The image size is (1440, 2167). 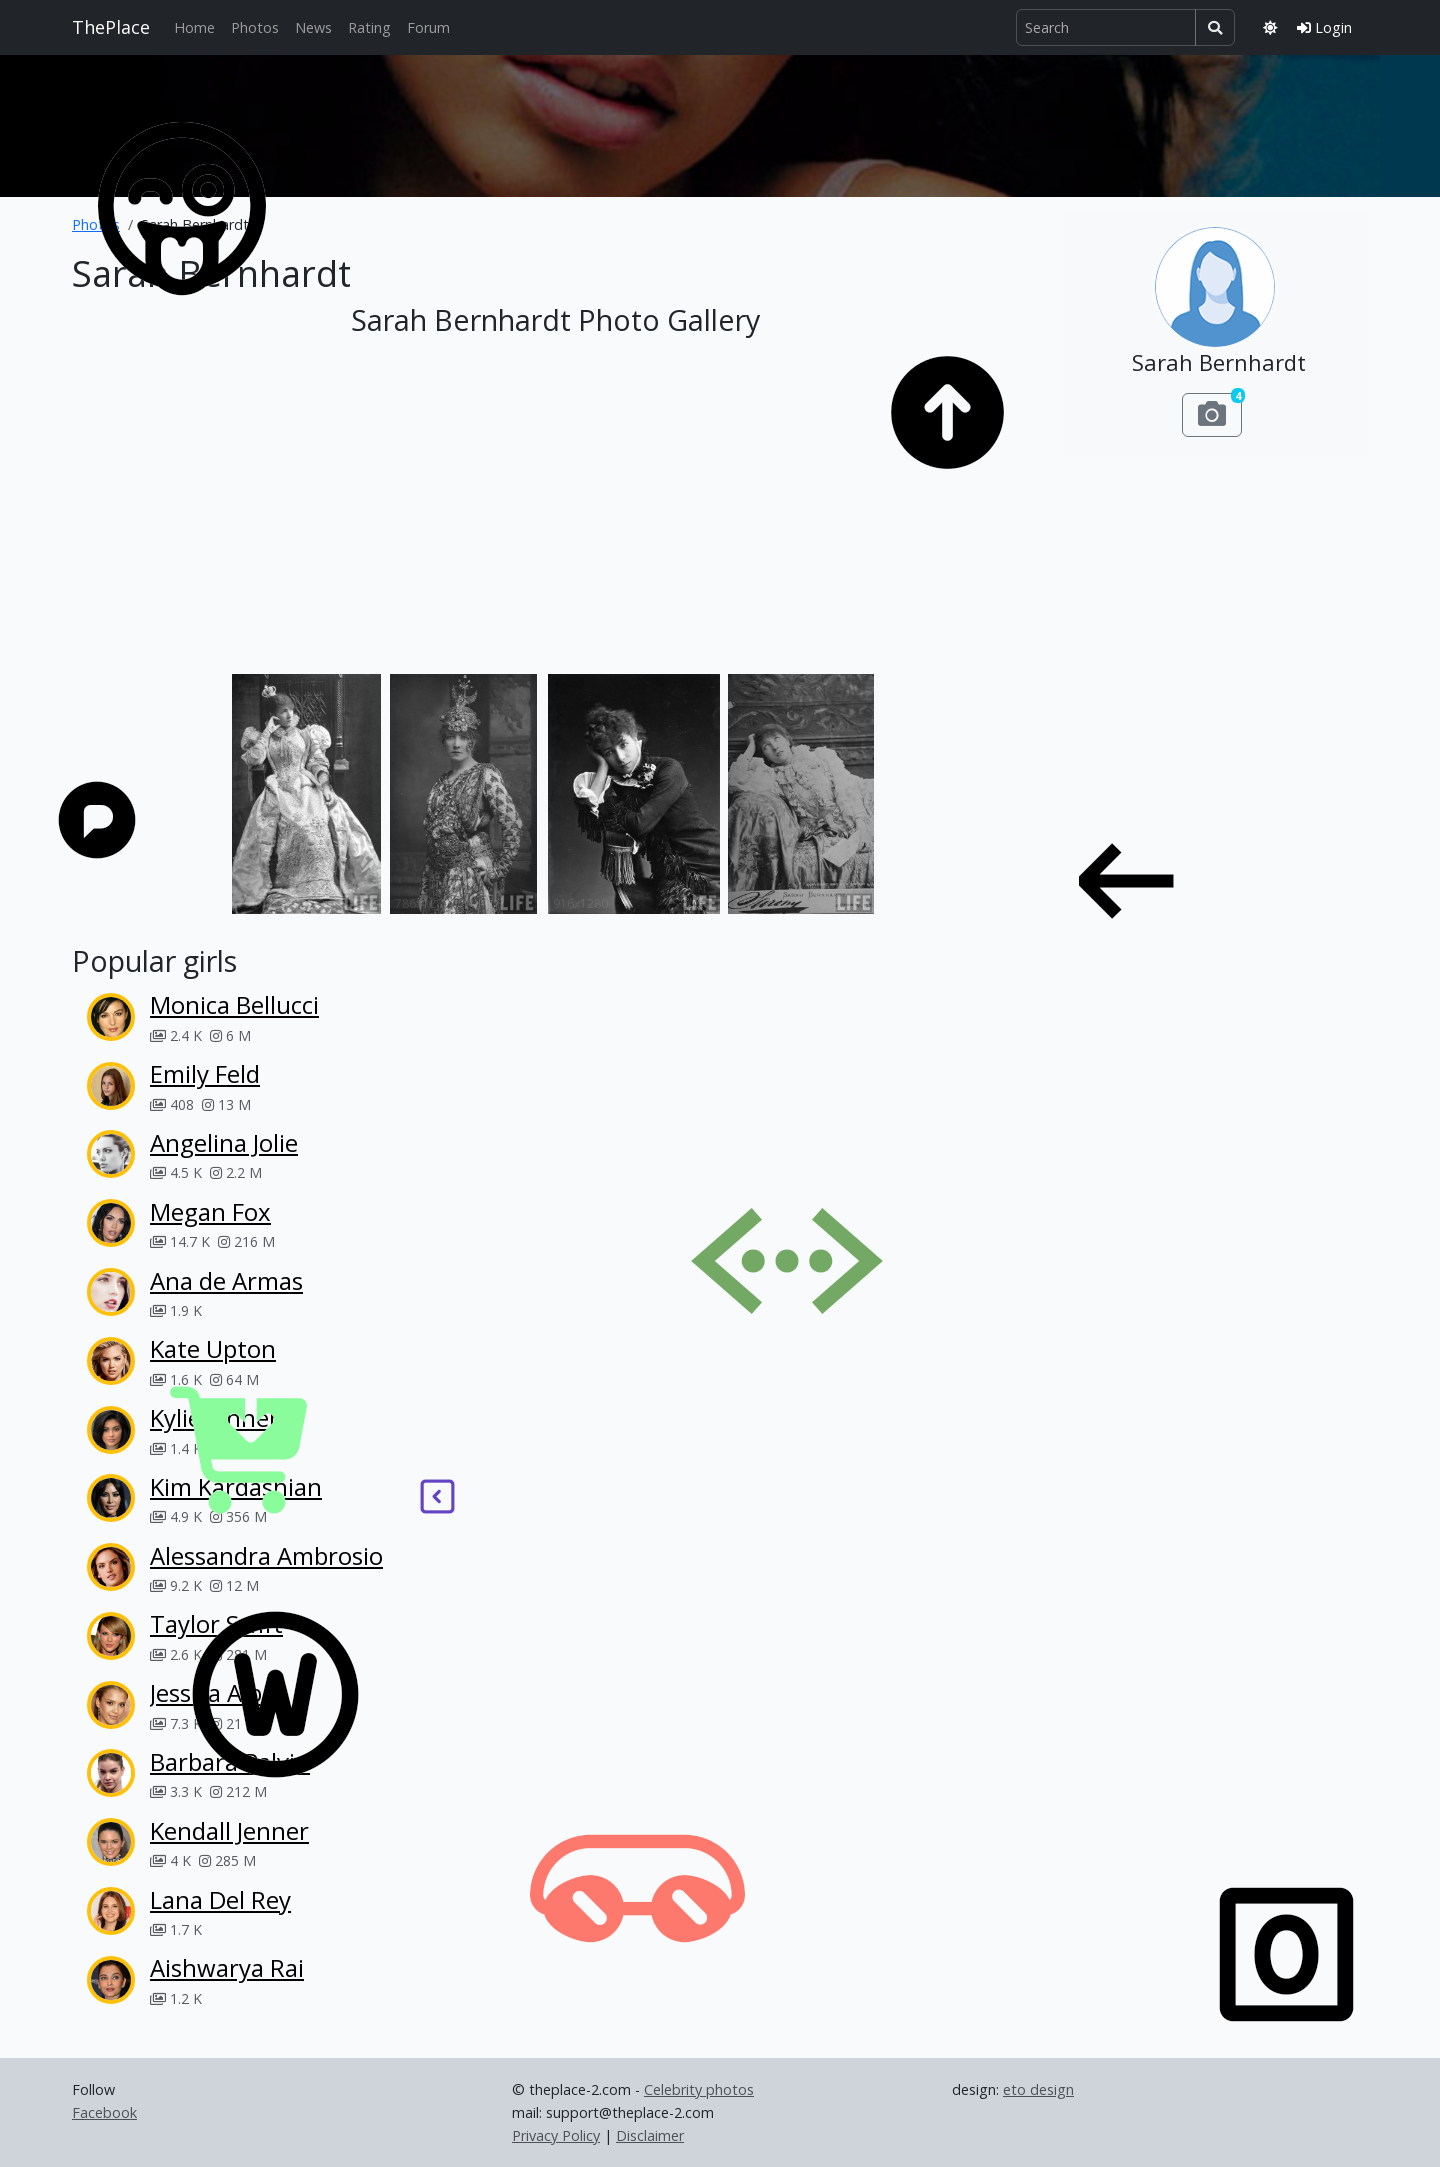 I want to click on navigate to the previous page or screen, so click(x=437, y=1496).